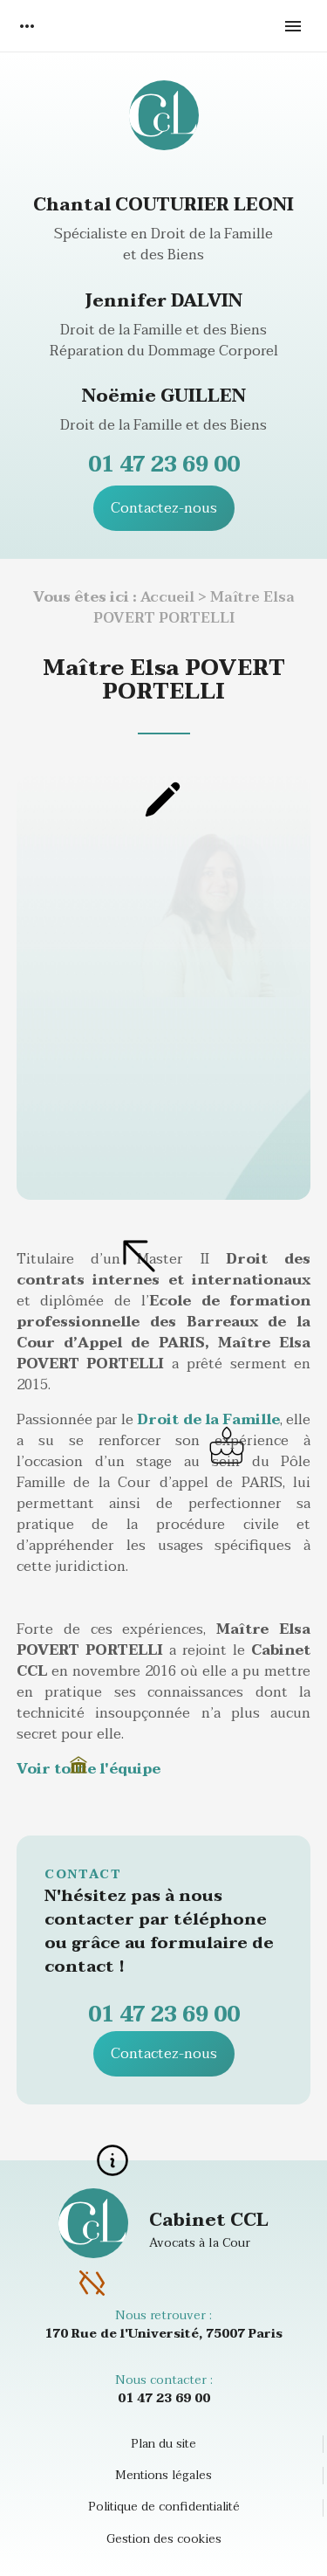 The width and height of the screenshot is (327, 2576). What do you see at coordinates (139, 1256) in the screenshot?
I see `navigate back to previous screen` at bounding box center [139, 1256].